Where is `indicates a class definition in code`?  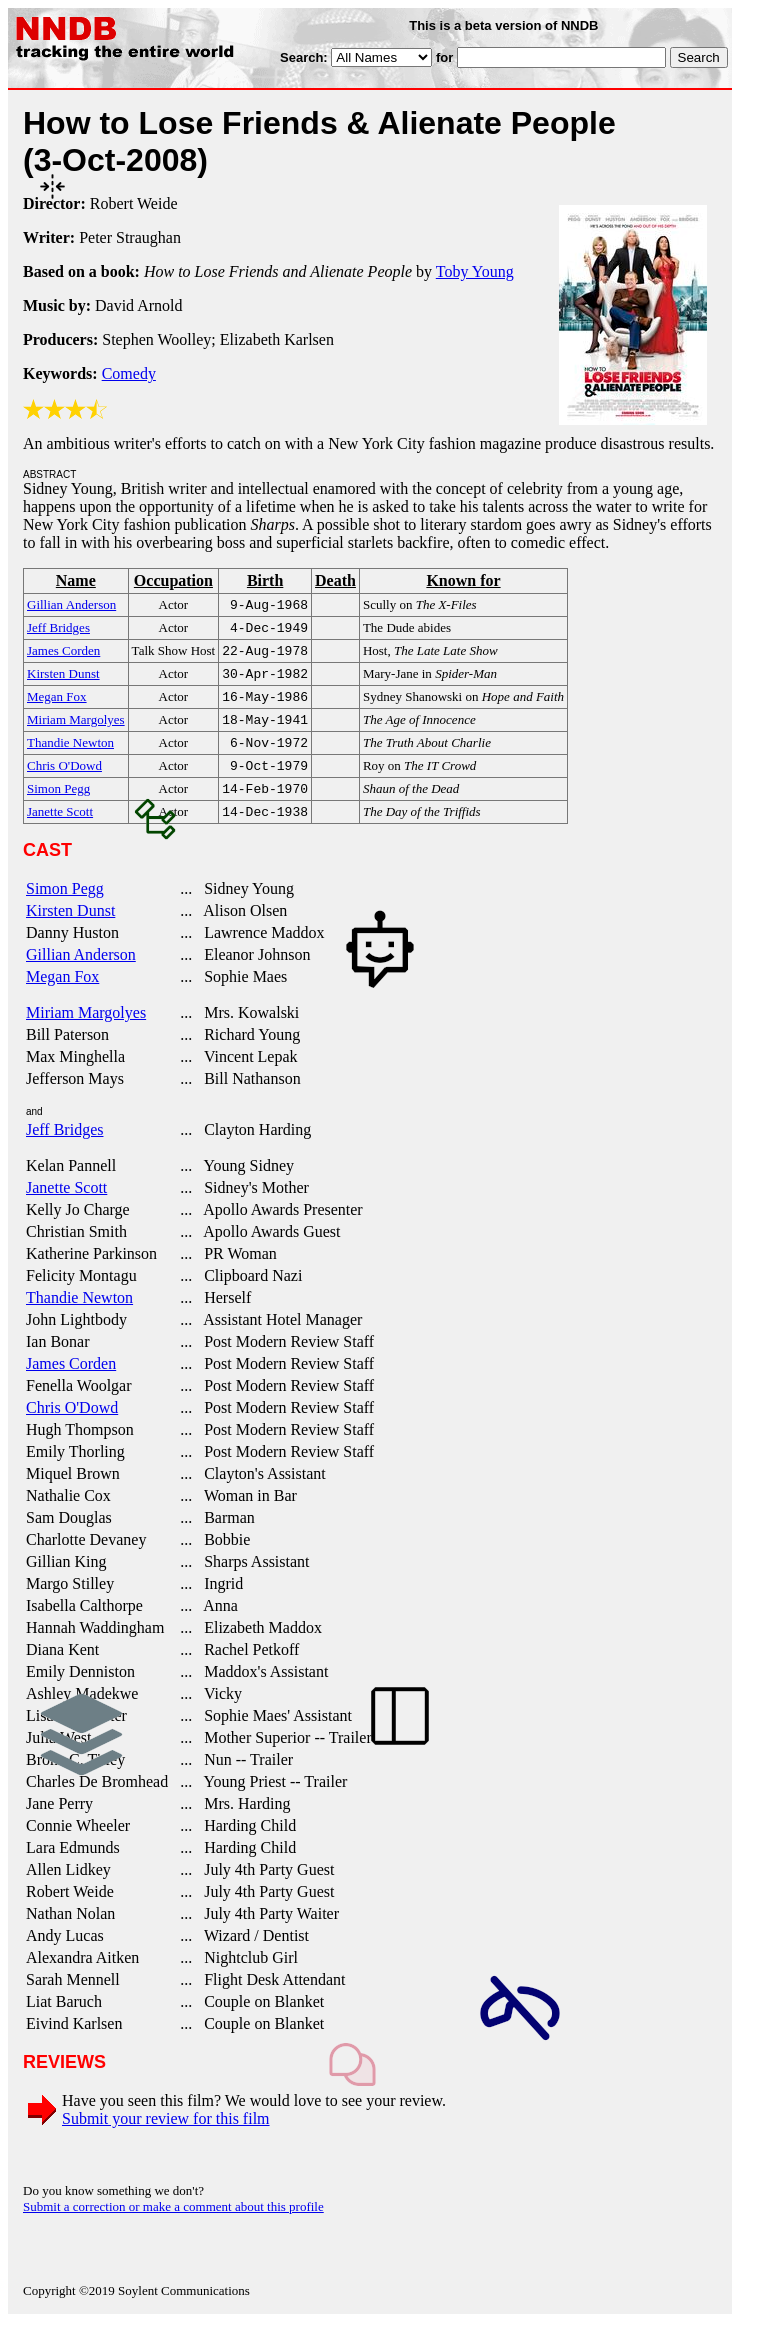 indicates a class definition in code is located at coordinates (155, 819).